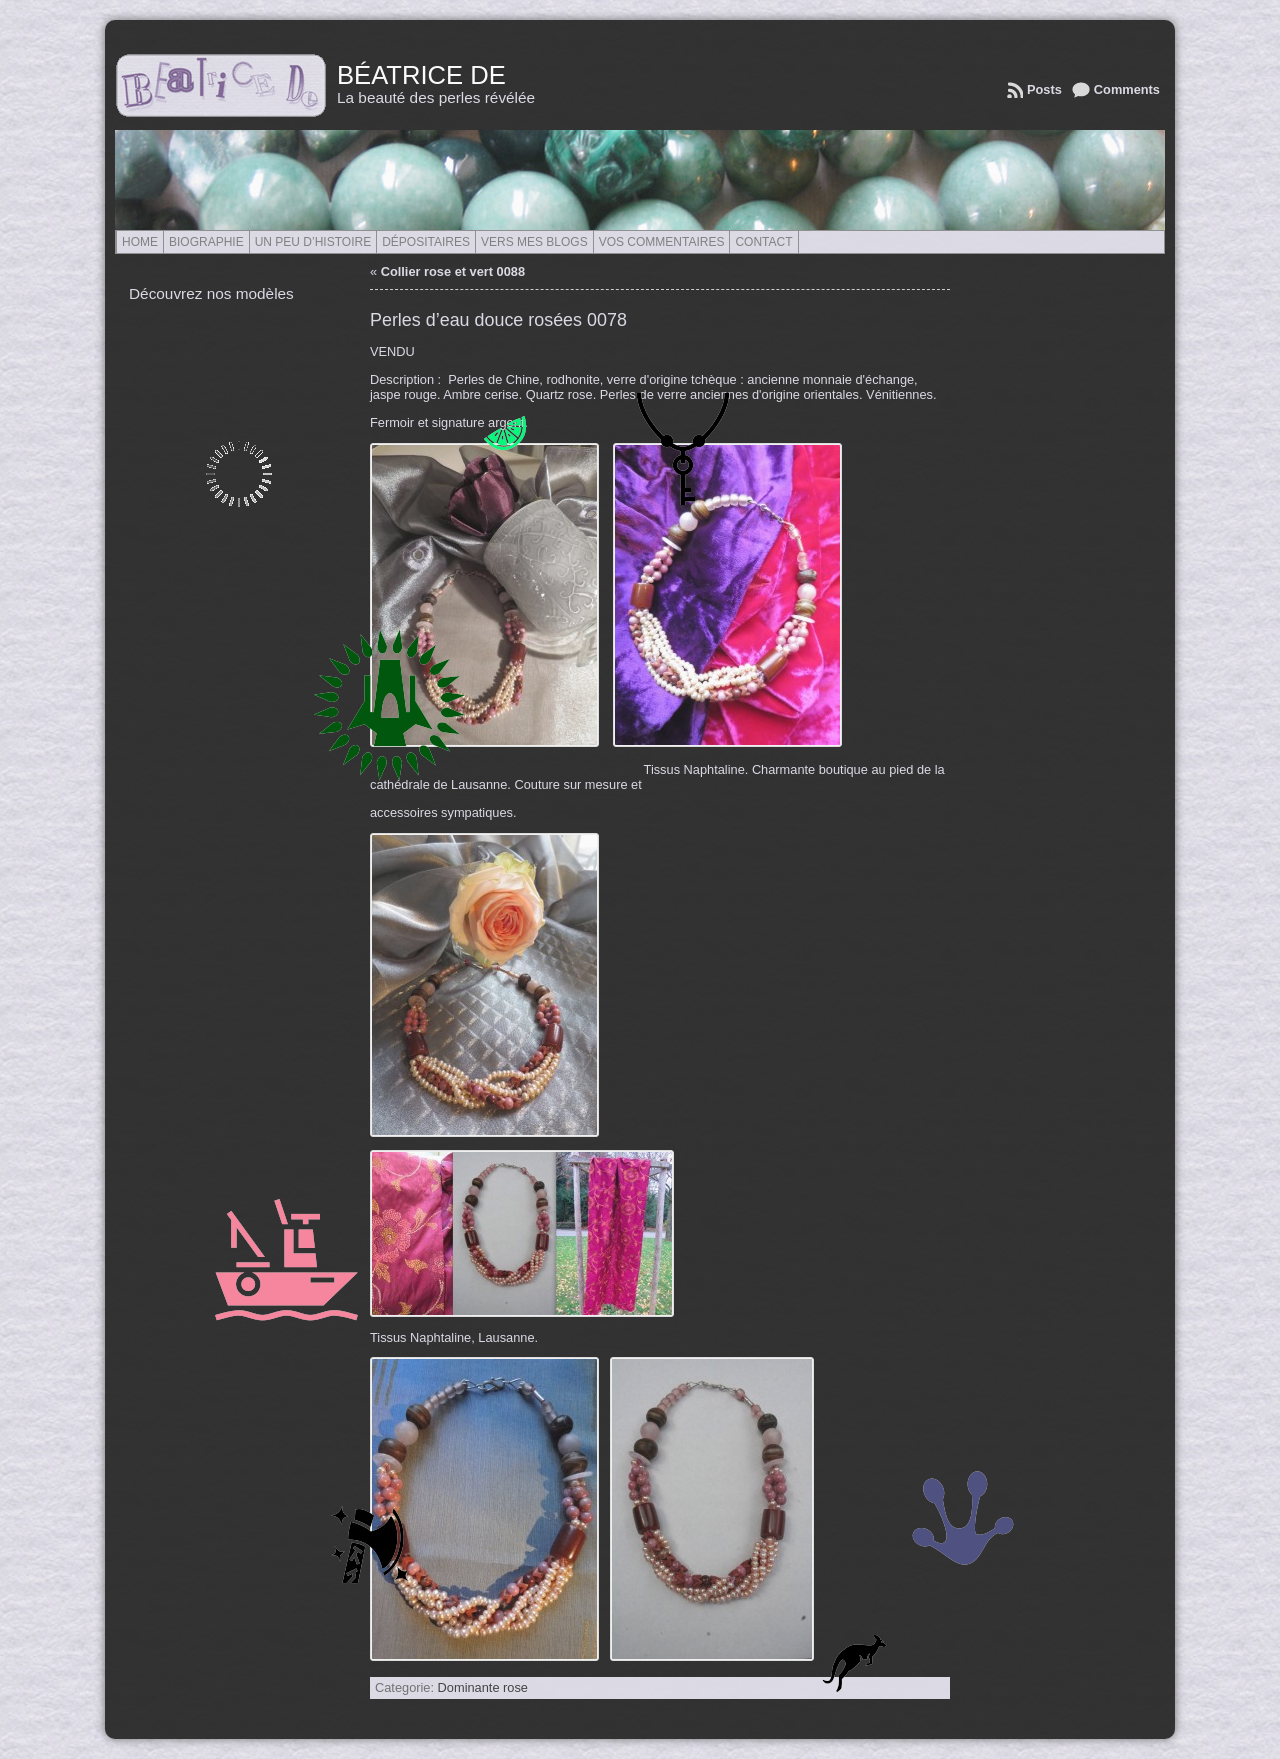 The height and width of the screenshot is (1759, 1280). What do you see at coordinates (389, 705) in the screenshot?
I see `indicates a hazardous or dangerous terrain area` at bounding box center [389, 705].